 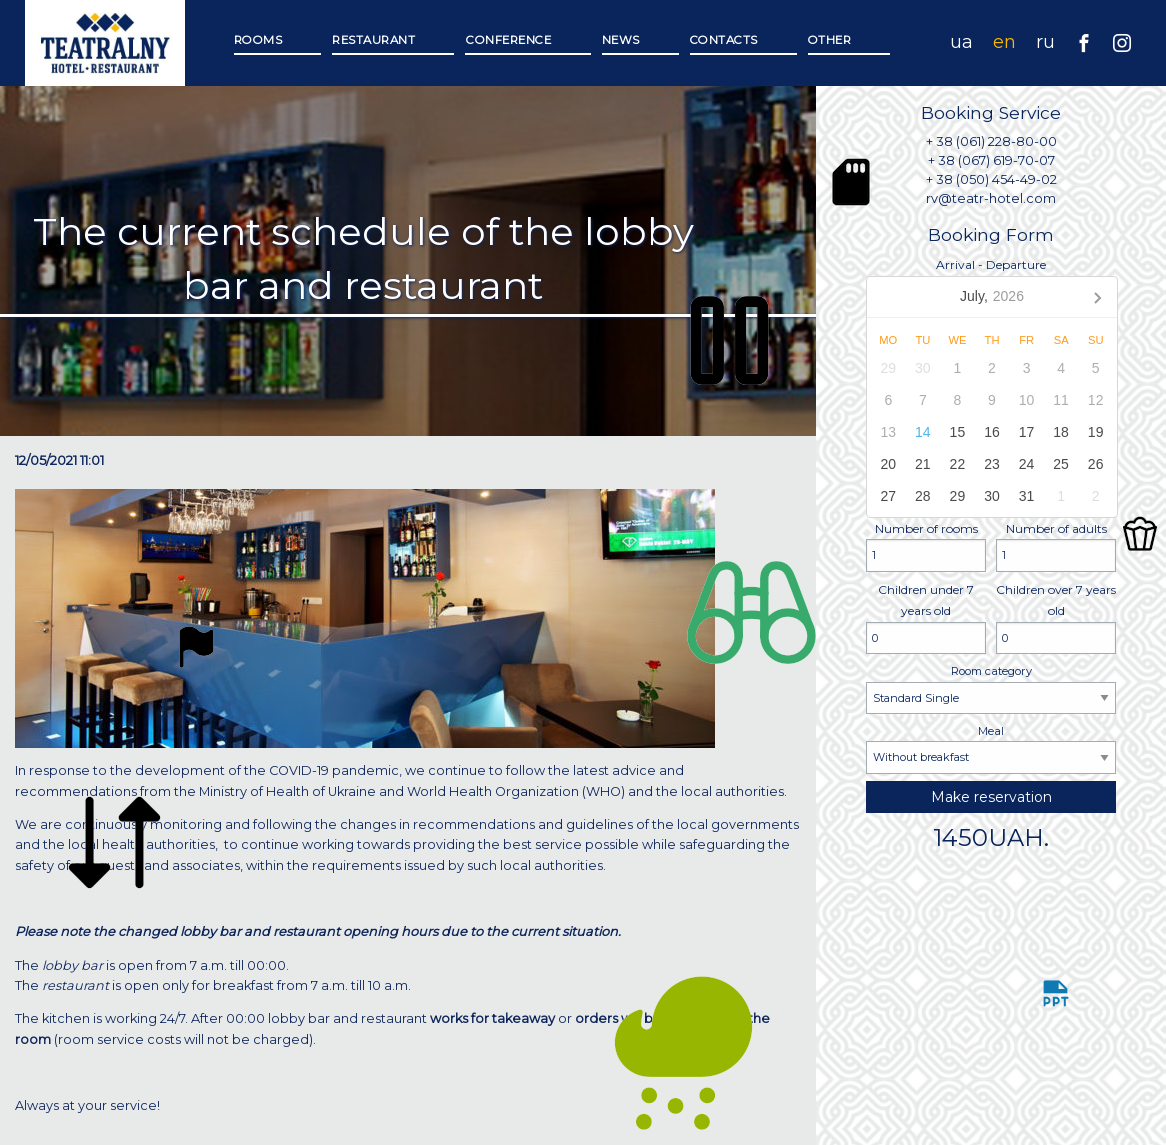 I want to click on access SD card storage, so click(x=851, y=182).